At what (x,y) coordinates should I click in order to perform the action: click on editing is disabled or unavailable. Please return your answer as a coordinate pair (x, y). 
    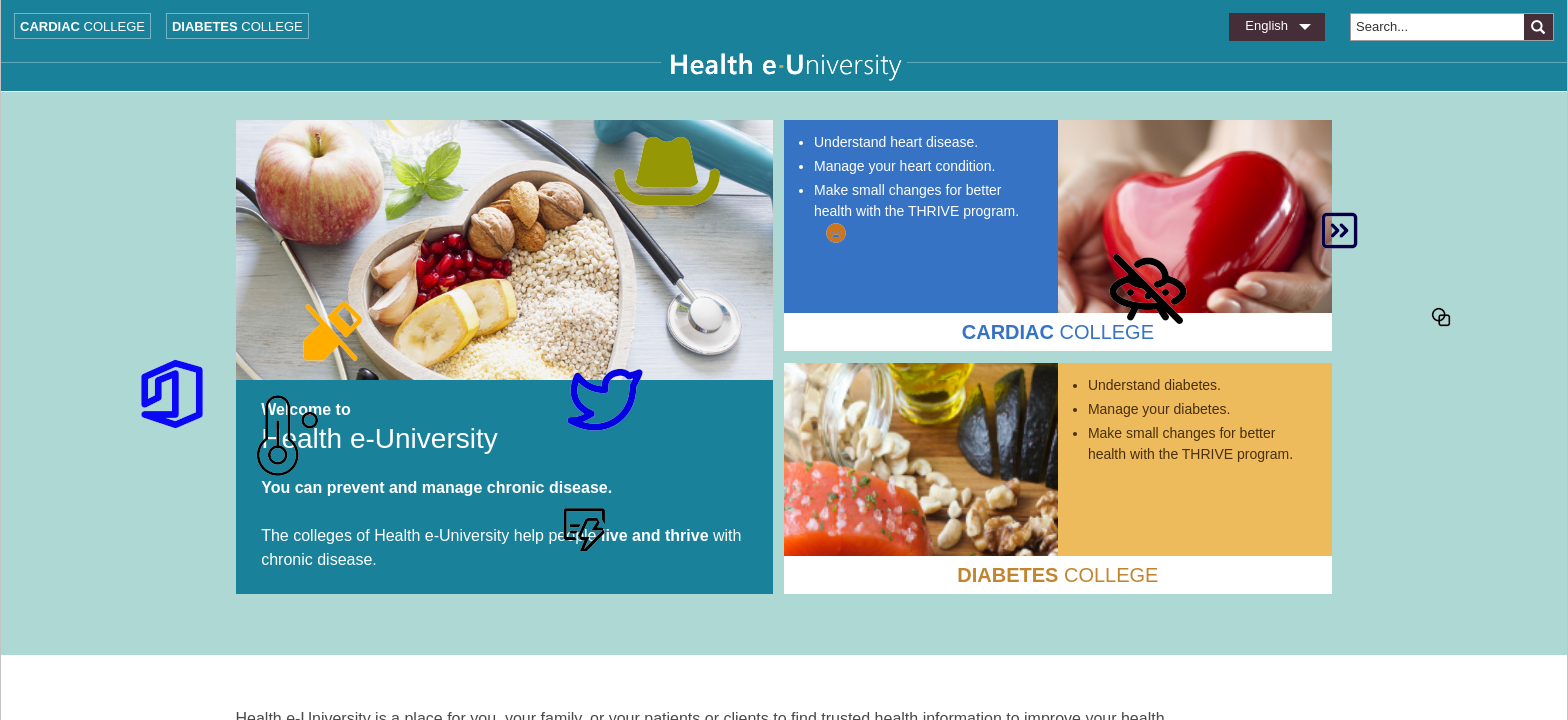
    Looking at the image, I should click on (331, 332).